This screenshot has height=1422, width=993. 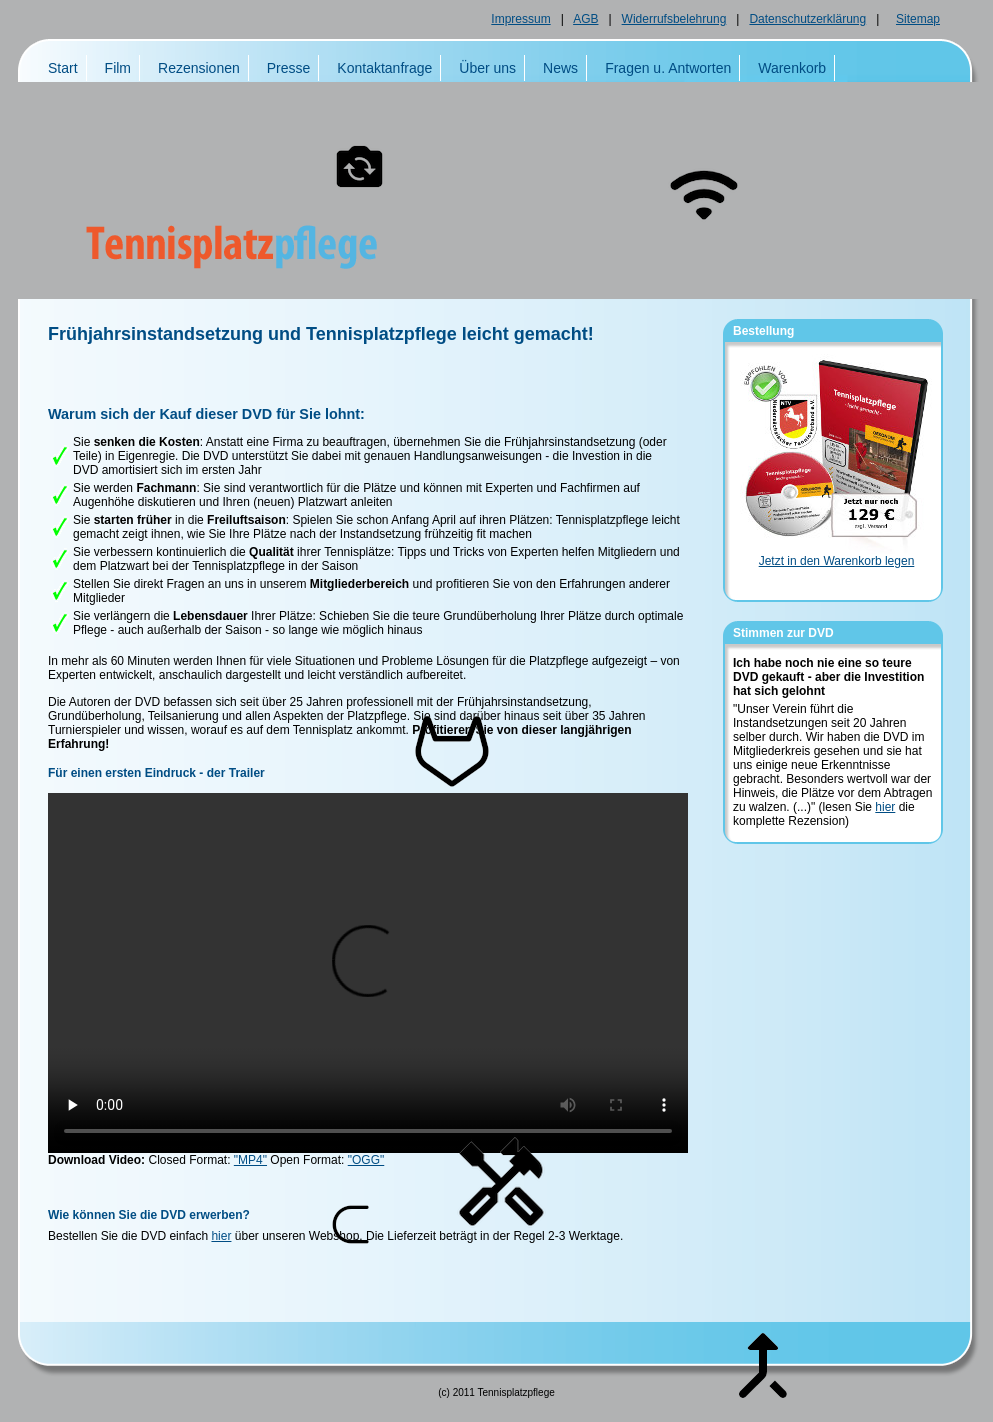 I want to click on switch between front and rear camera, so click(x=359, y=166).